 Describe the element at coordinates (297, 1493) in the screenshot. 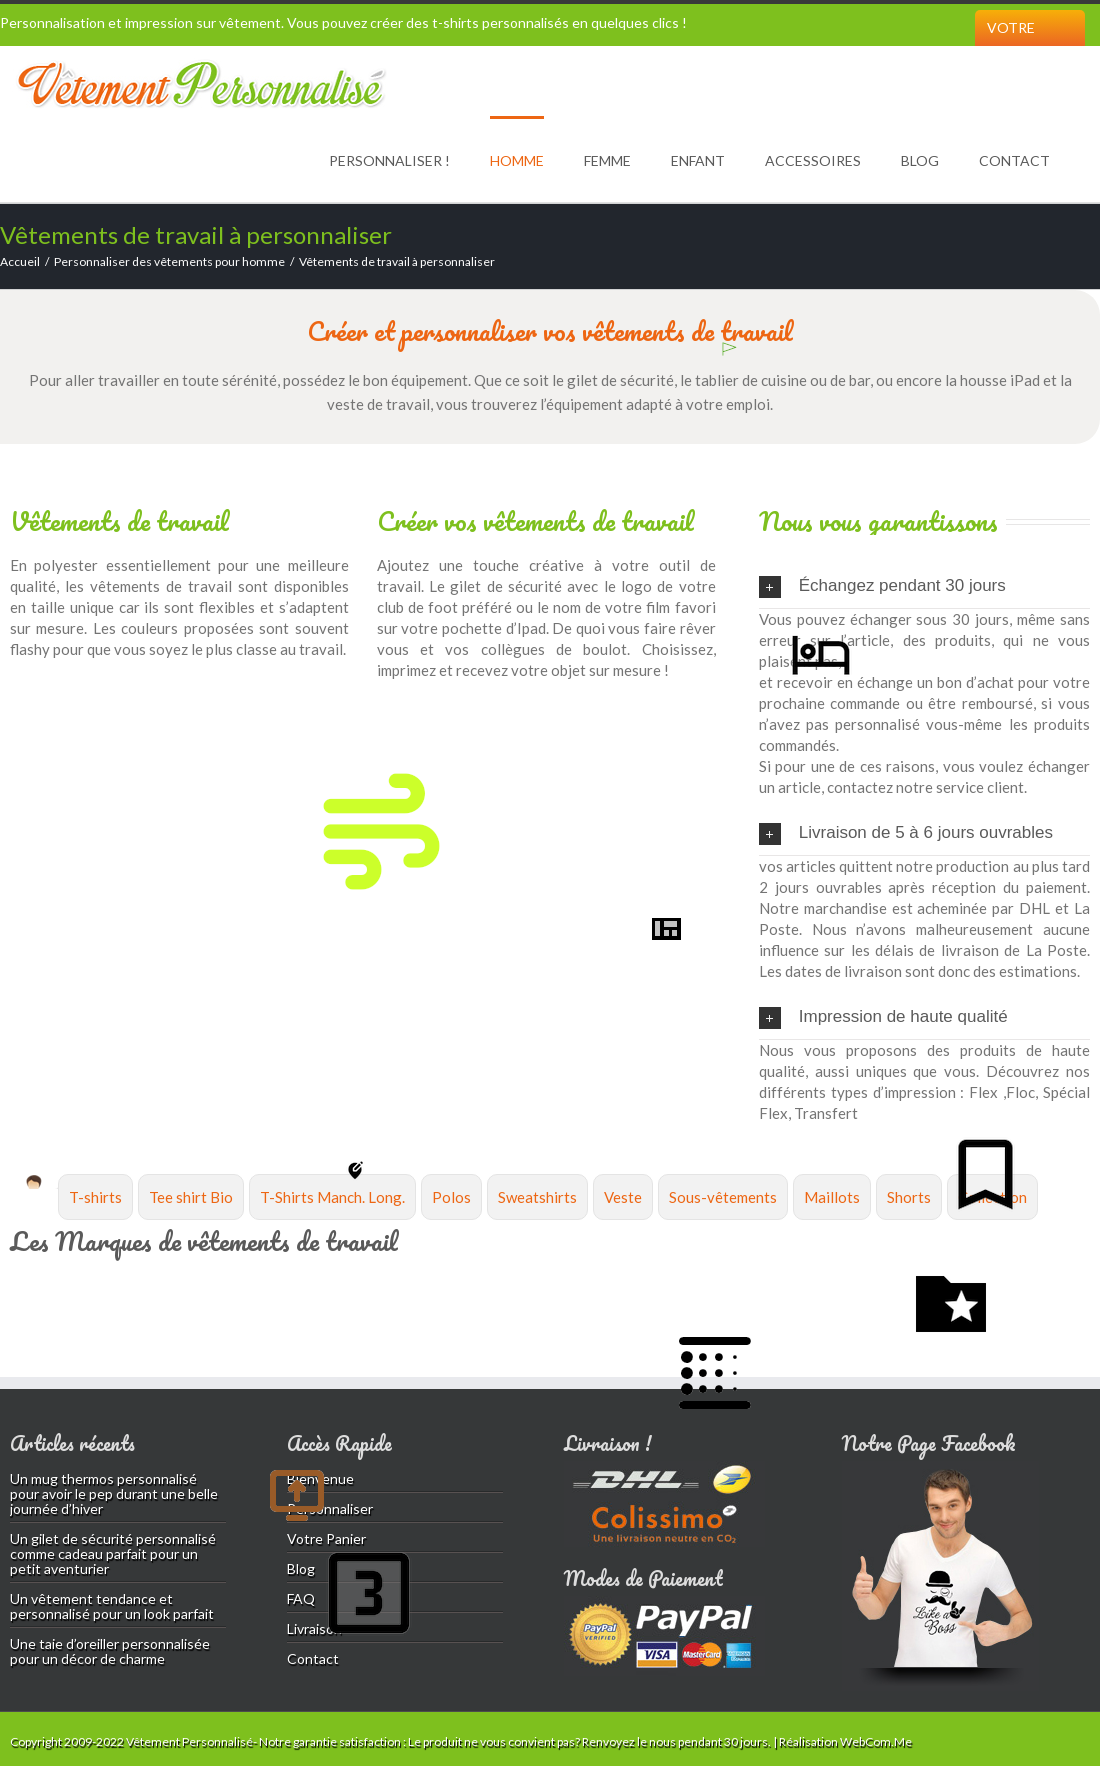

I see `upload file to display or screen` at that location.